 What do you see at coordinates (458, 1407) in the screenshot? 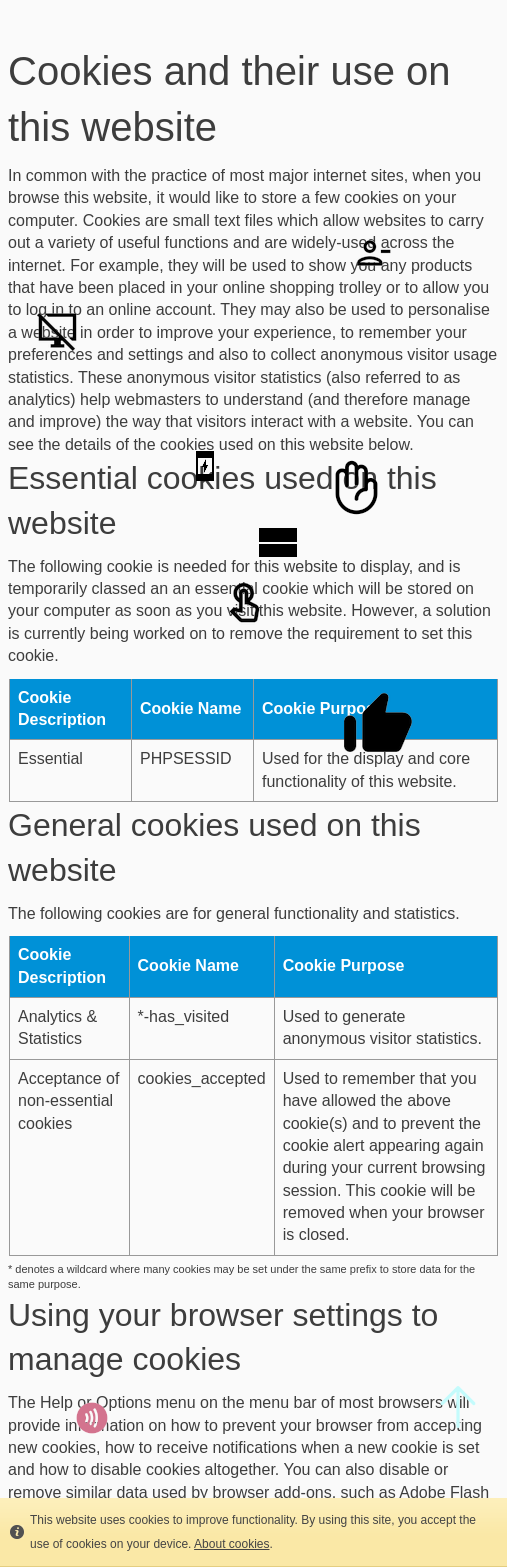
I see `scroll to top of page` at bounding box center [458, 1407].